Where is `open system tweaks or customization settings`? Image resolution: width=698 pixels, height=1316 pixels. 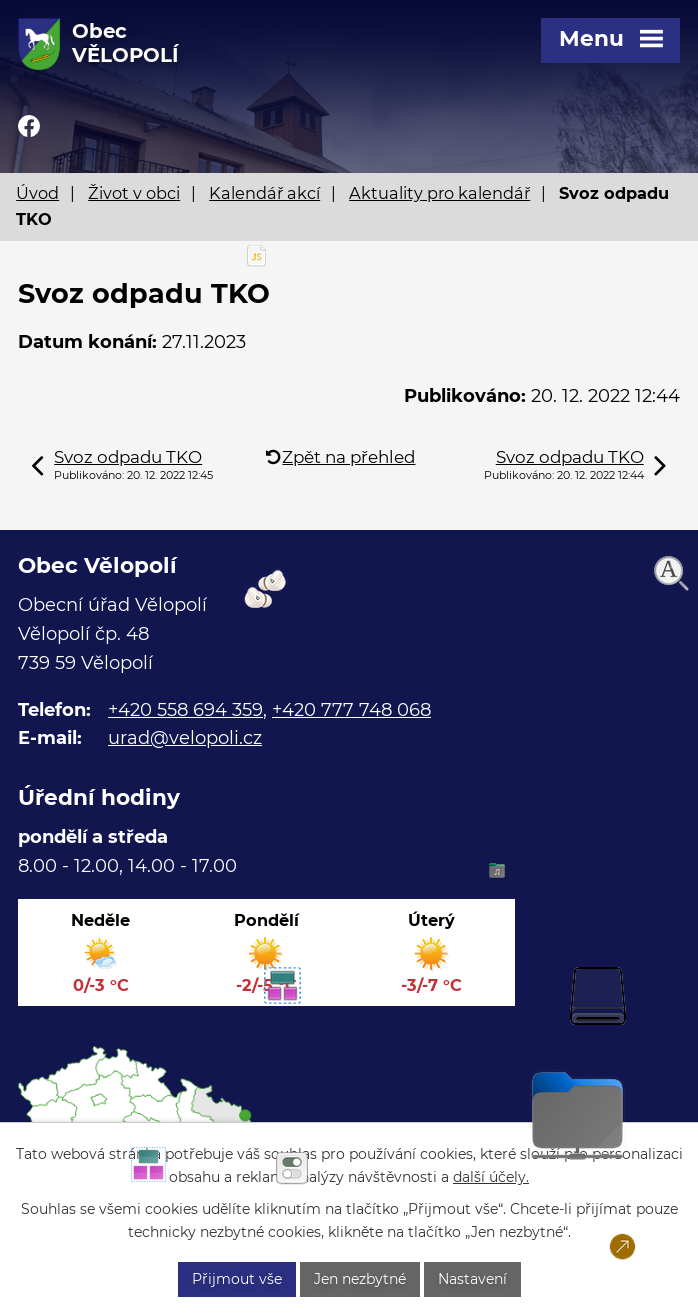 open system tweaks or customization settings is located at coordinates (292, 1168).